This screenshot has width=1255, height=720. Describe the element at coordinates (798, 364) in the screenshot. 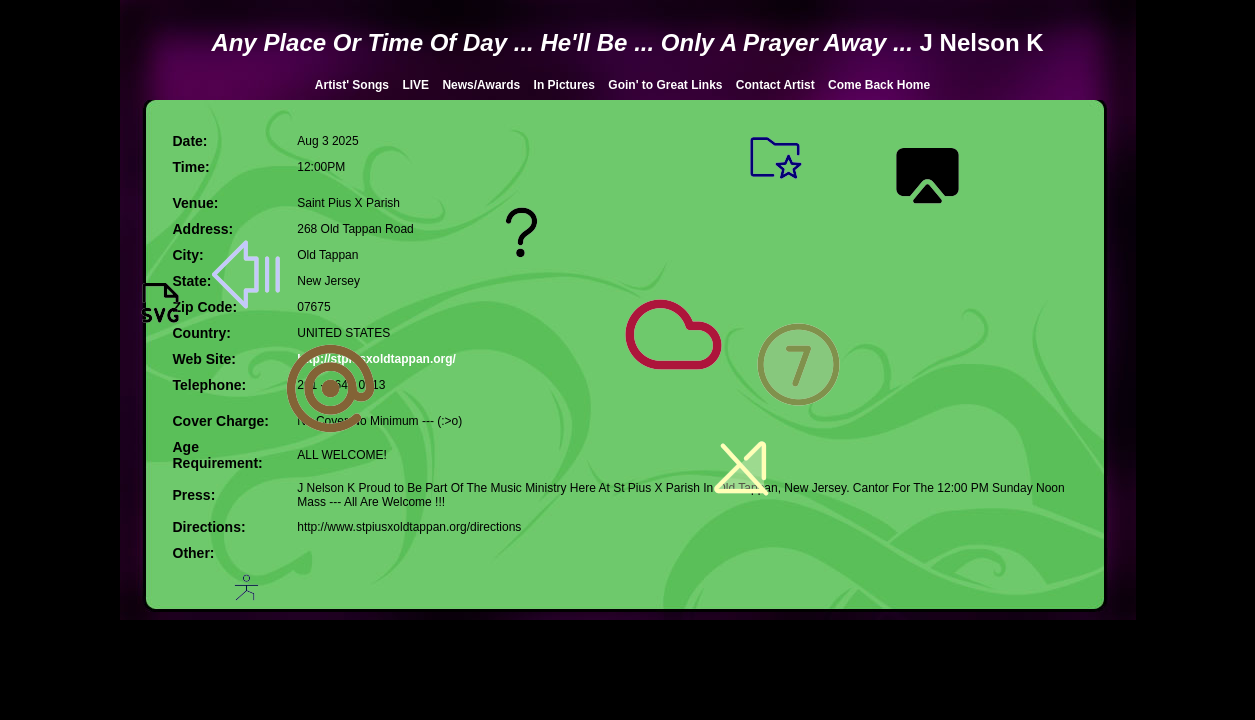

I see `indicates step seven in a numbered process` at that location.